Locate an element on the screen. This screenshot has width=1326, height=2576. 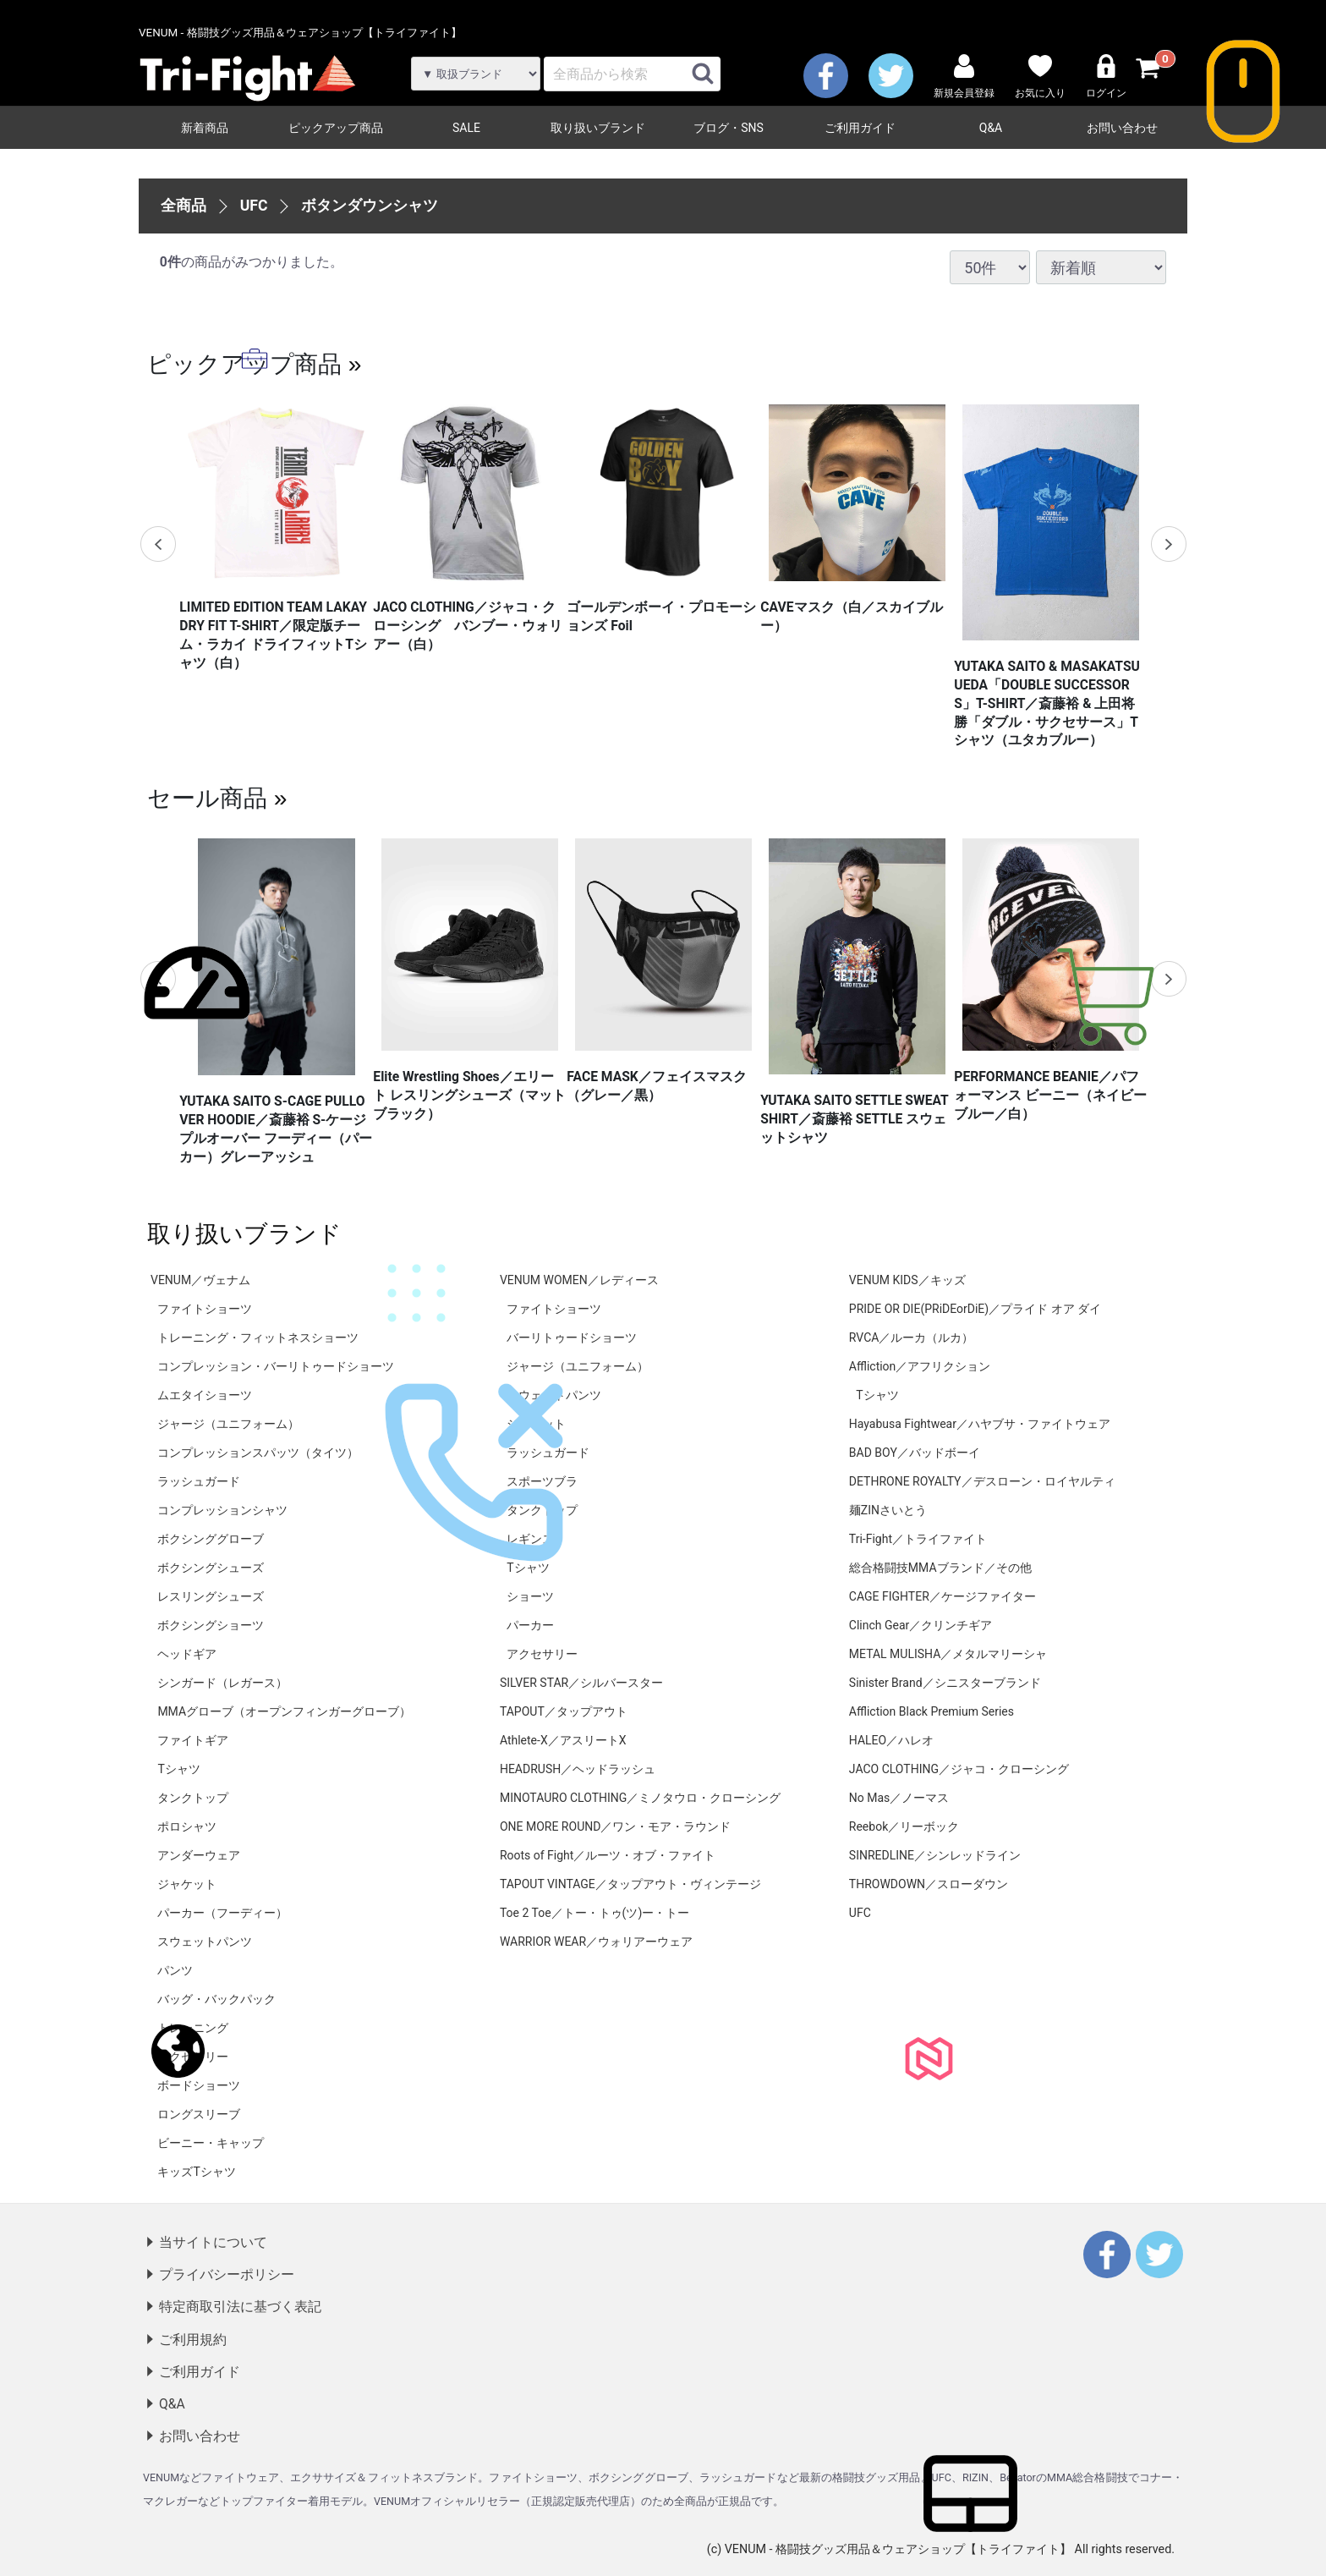
indicates a missed phone call is located at coordinates (474, 1472).